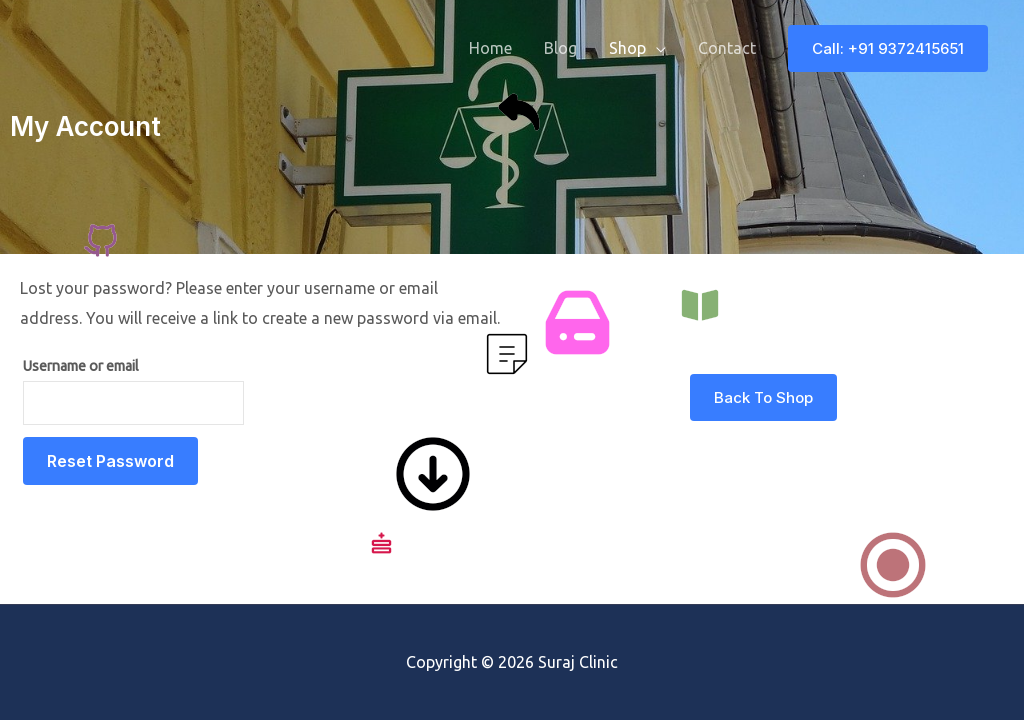  I want to click on open reading mode or e-reader, so click(700, 305).